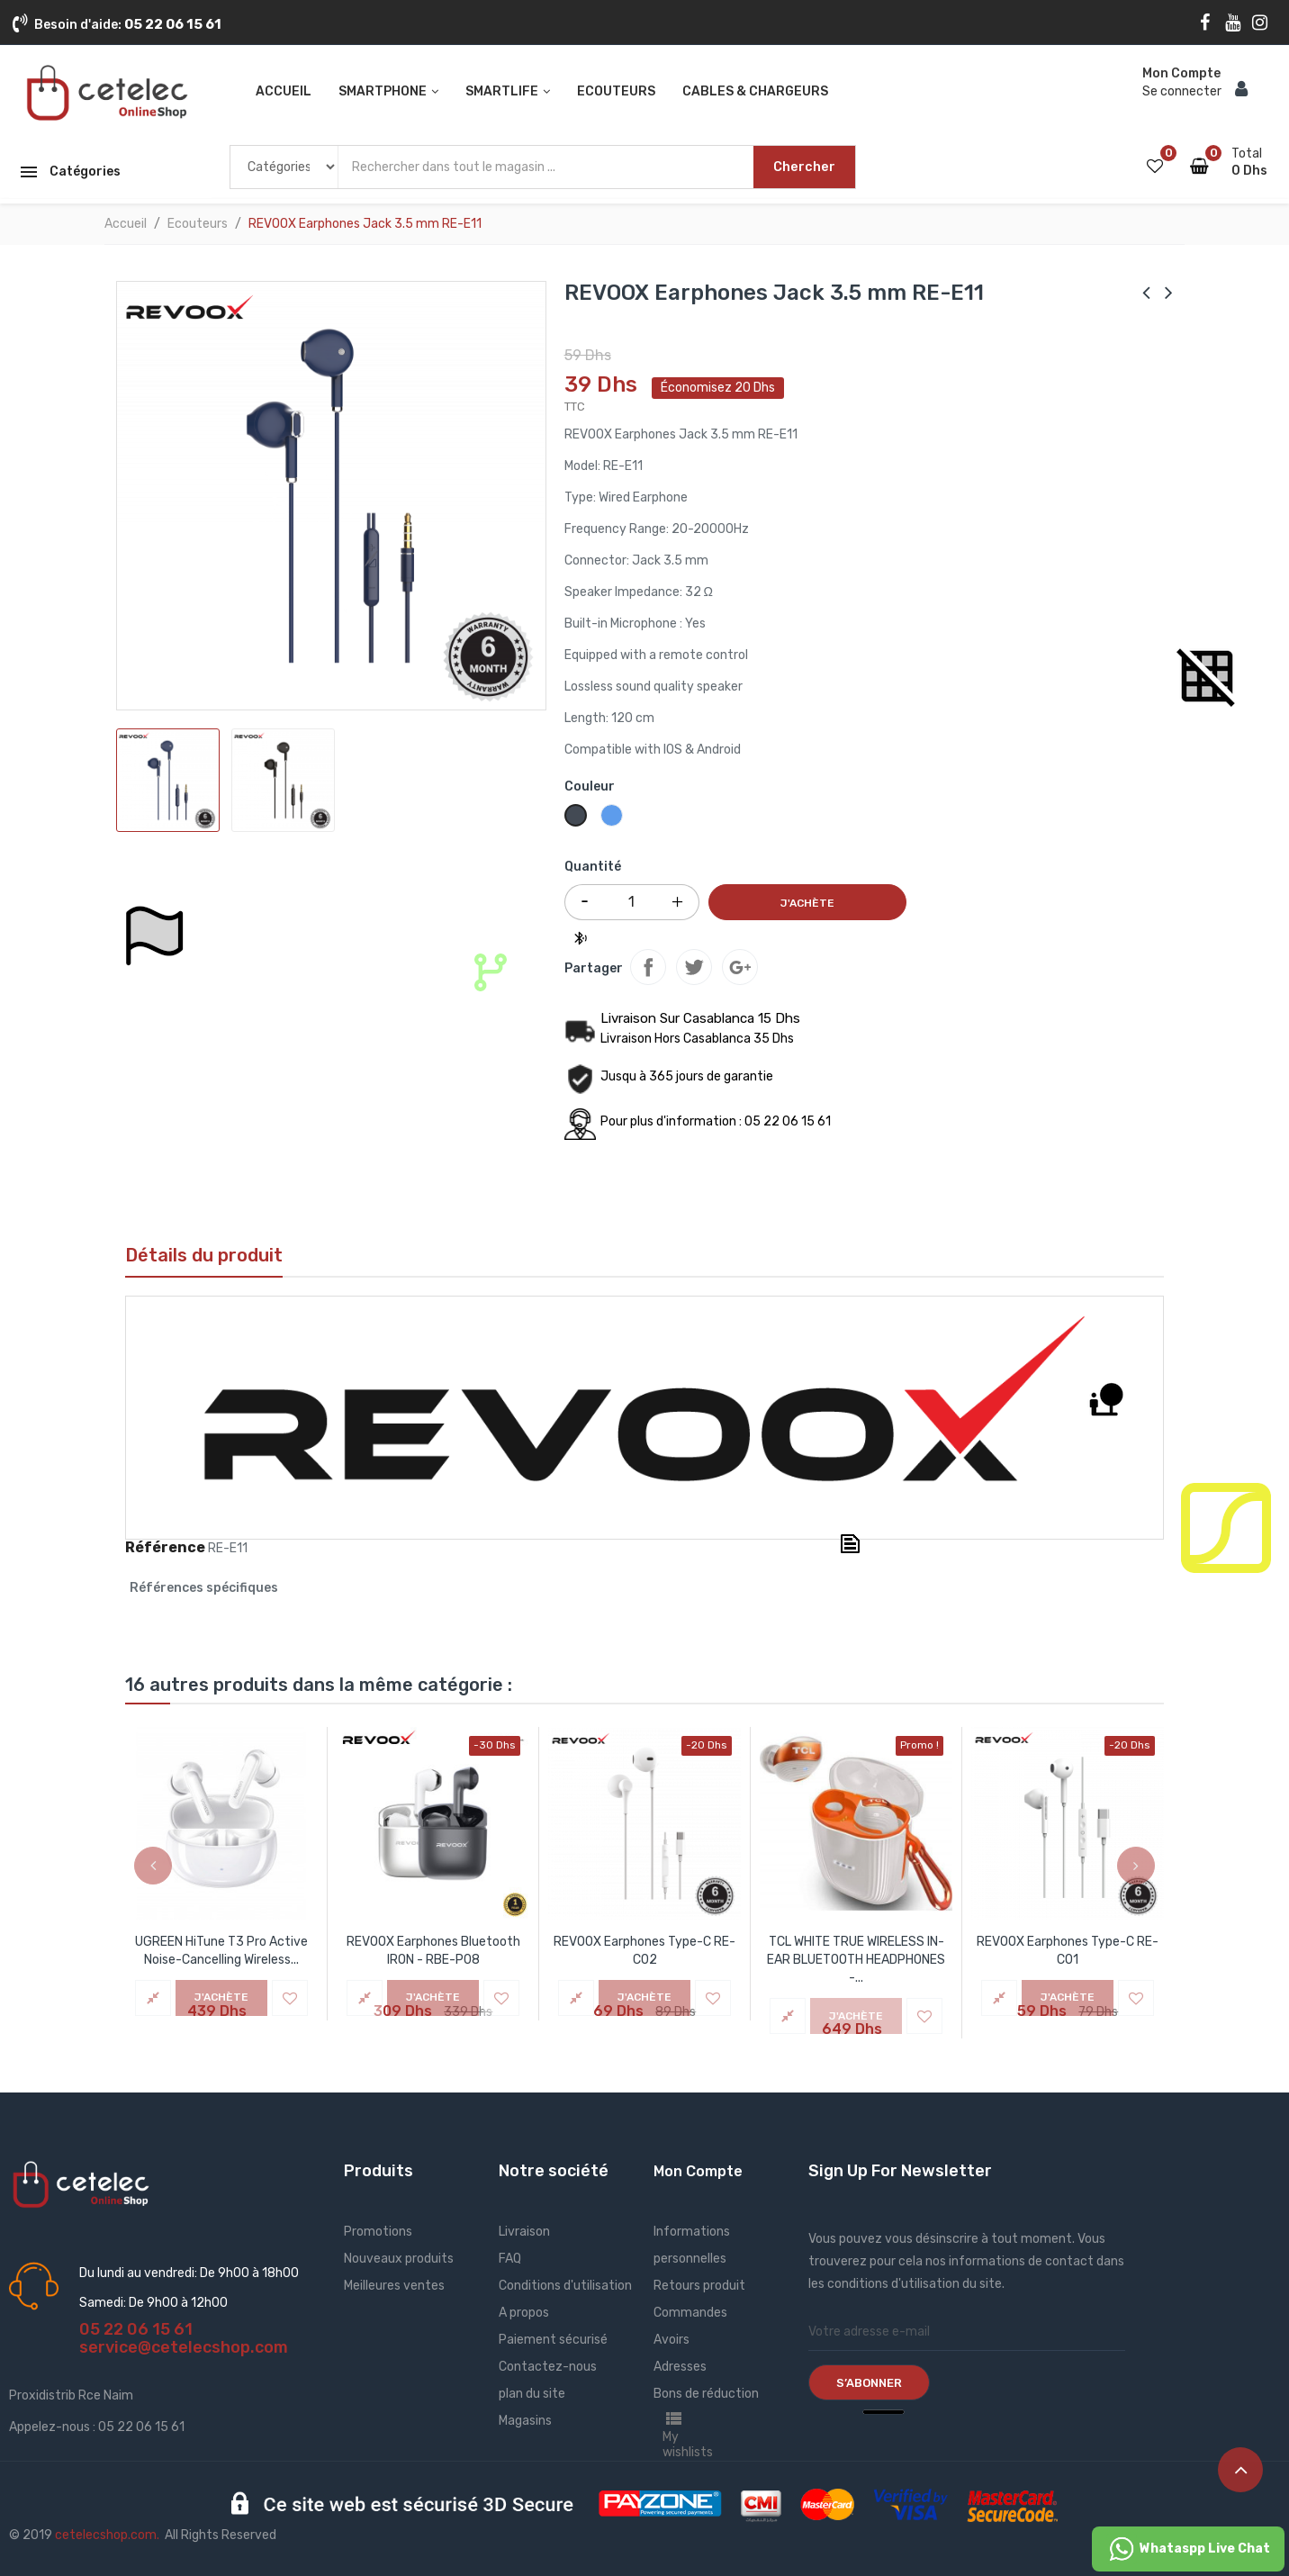 This screenshot has width=1289, height=2576. Describe the element at coordinates (581, 938) in the screenshot. I see `bluetooth audio device connected` at that location.